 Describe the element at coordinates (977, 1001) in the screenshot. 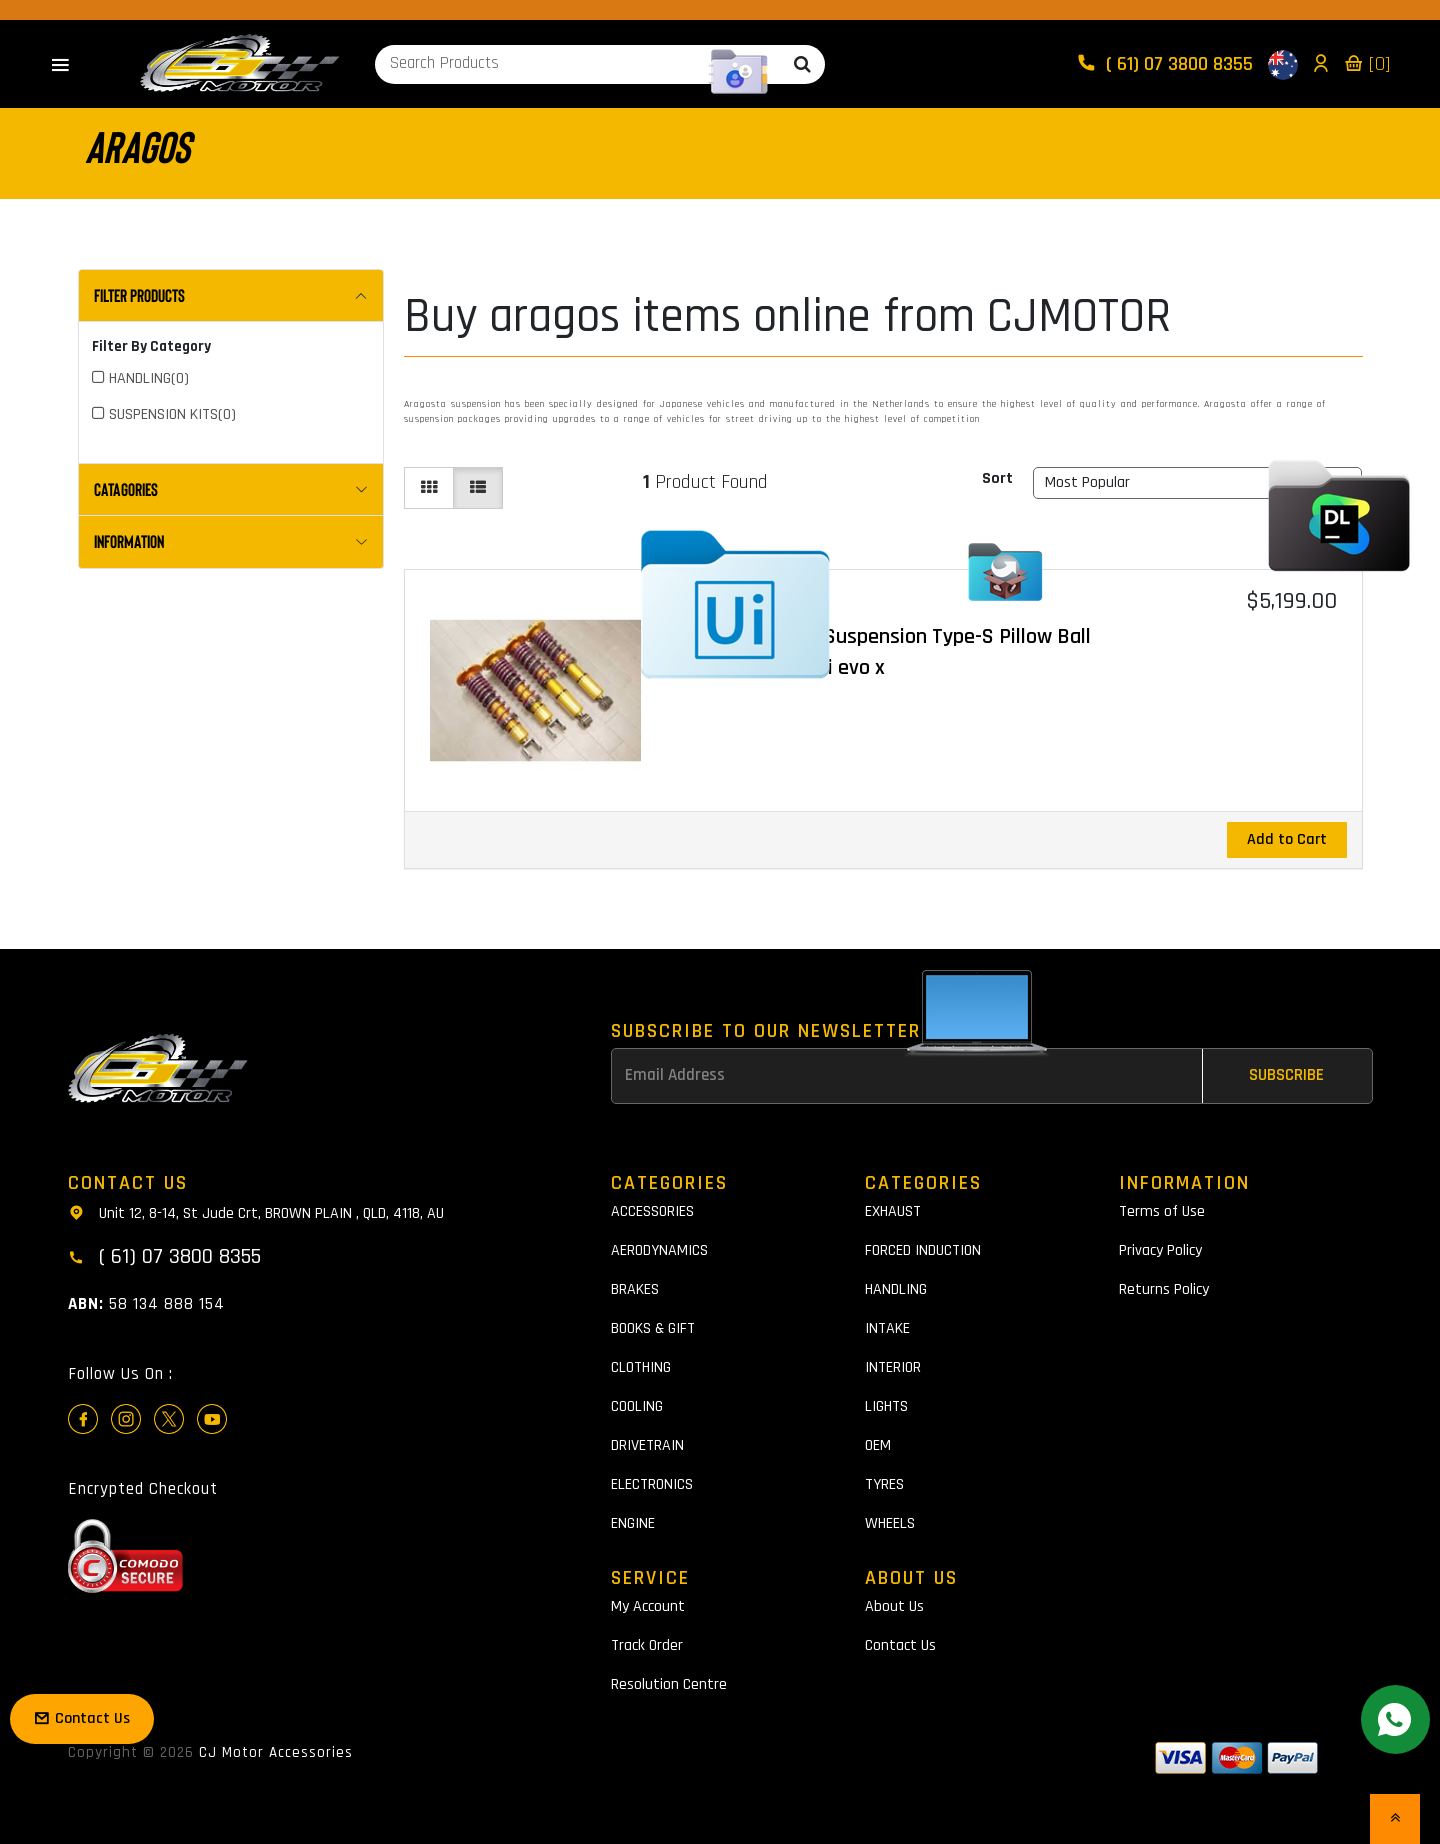

I see `macbook air device icon in system preferences` at that location.